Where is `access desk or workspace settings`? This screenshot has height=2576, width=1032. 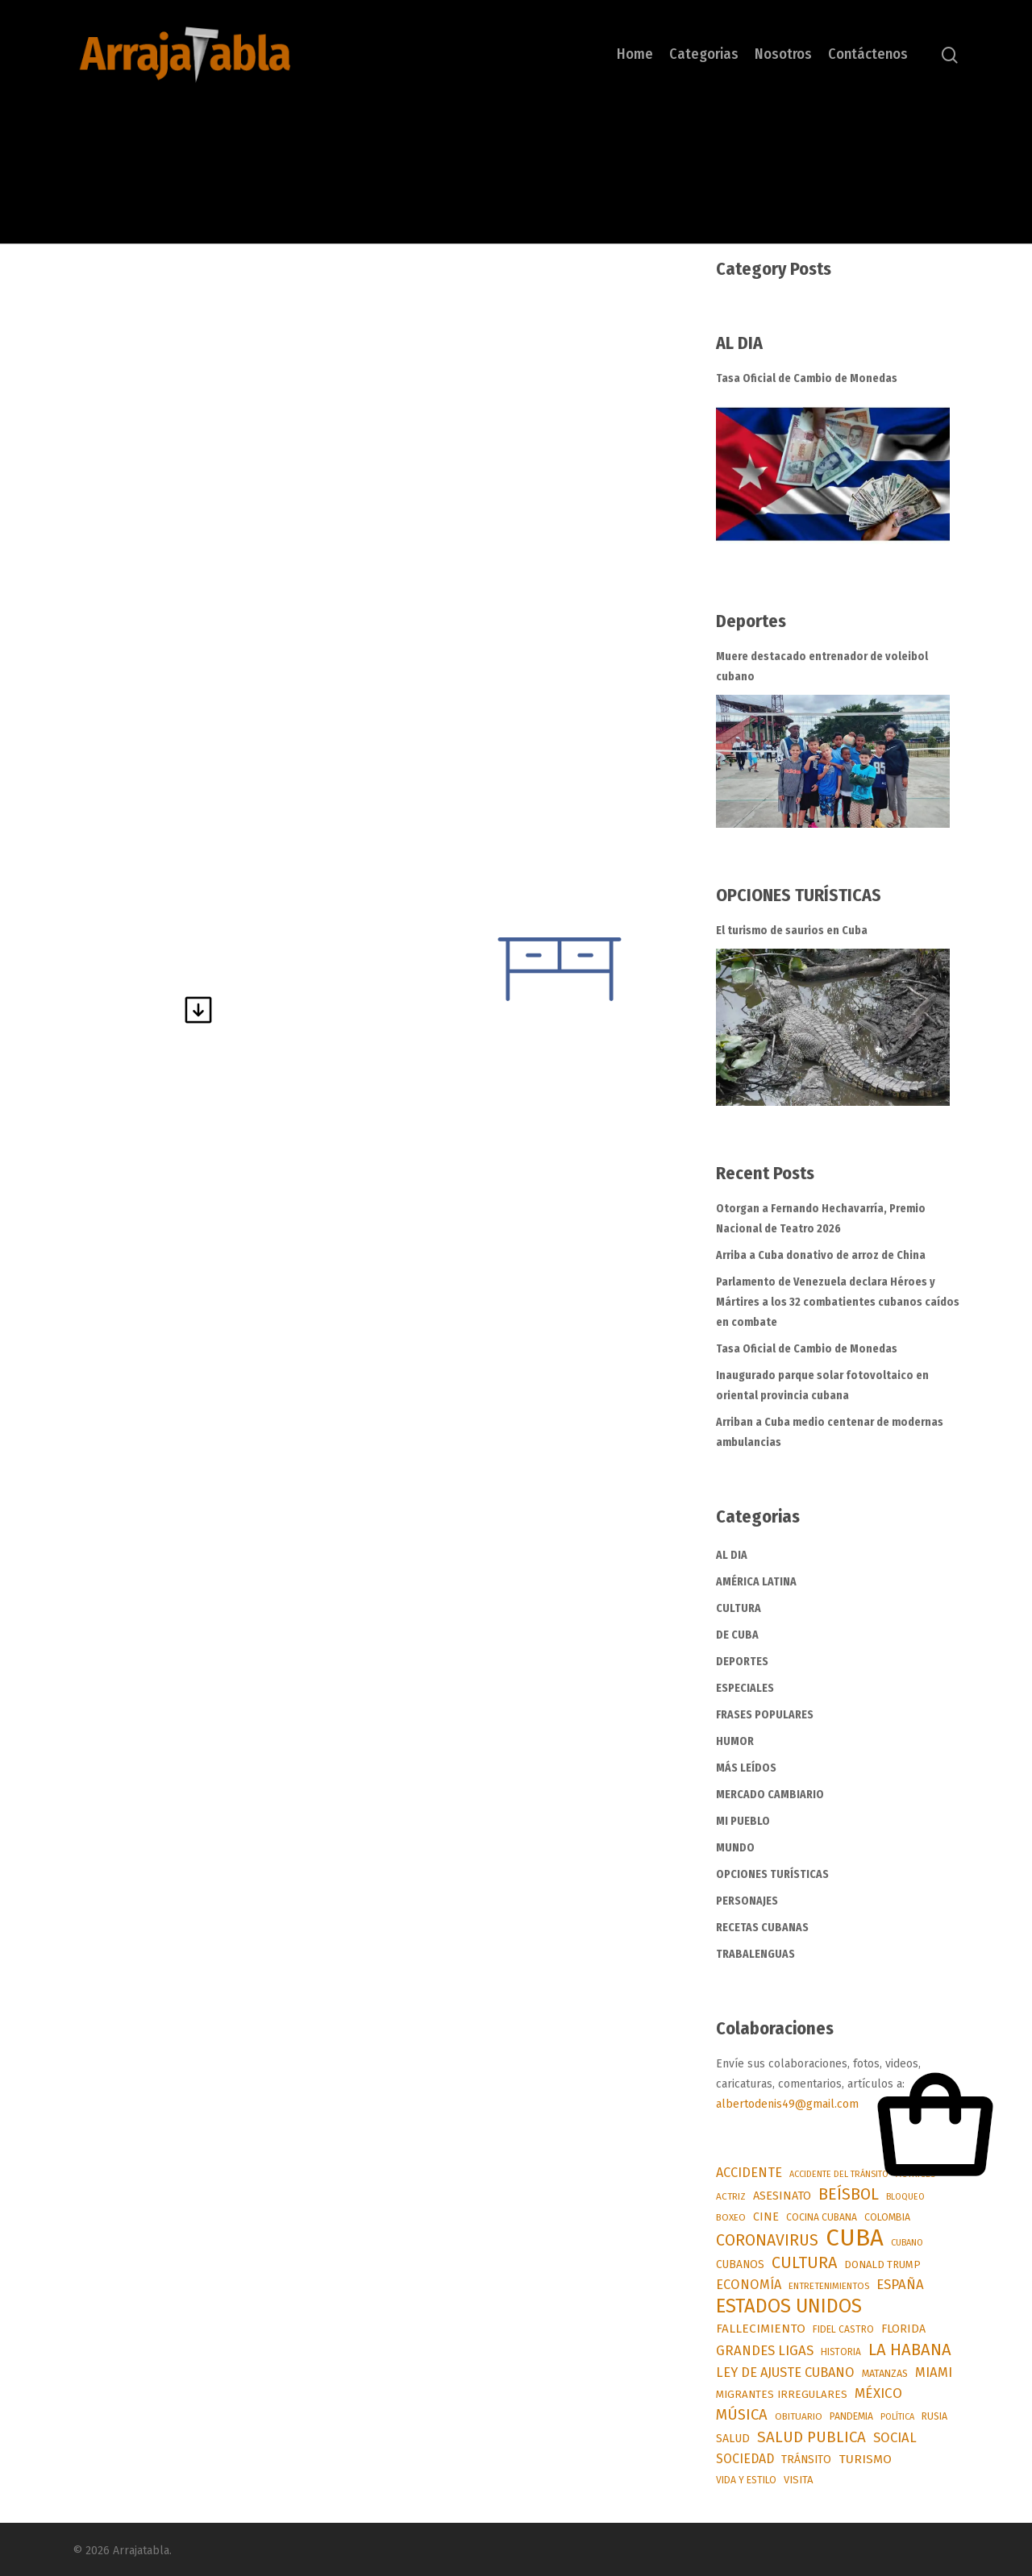 access desk or workspace settings is located at coordinates (560, 967).